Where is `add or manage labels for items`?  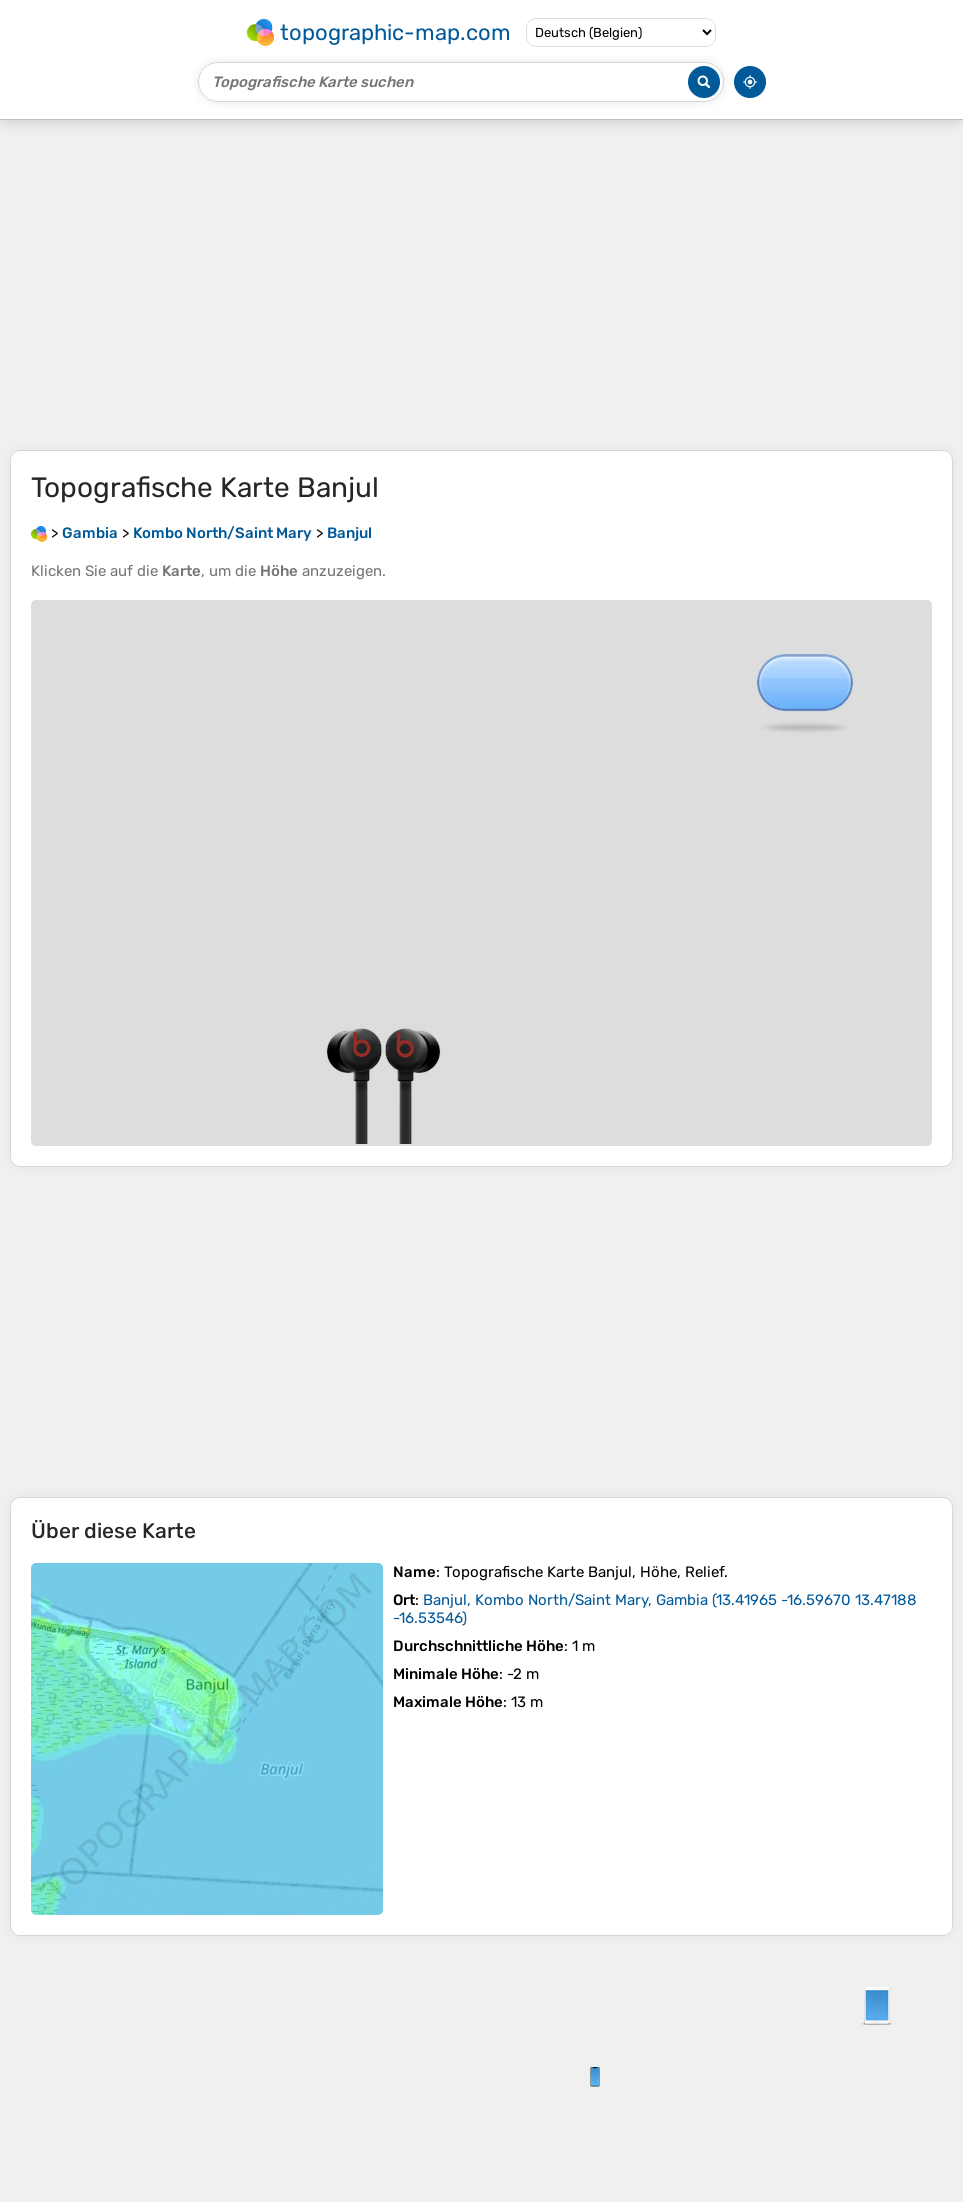 add or manage labels for items is located at coordinates (805, 687).